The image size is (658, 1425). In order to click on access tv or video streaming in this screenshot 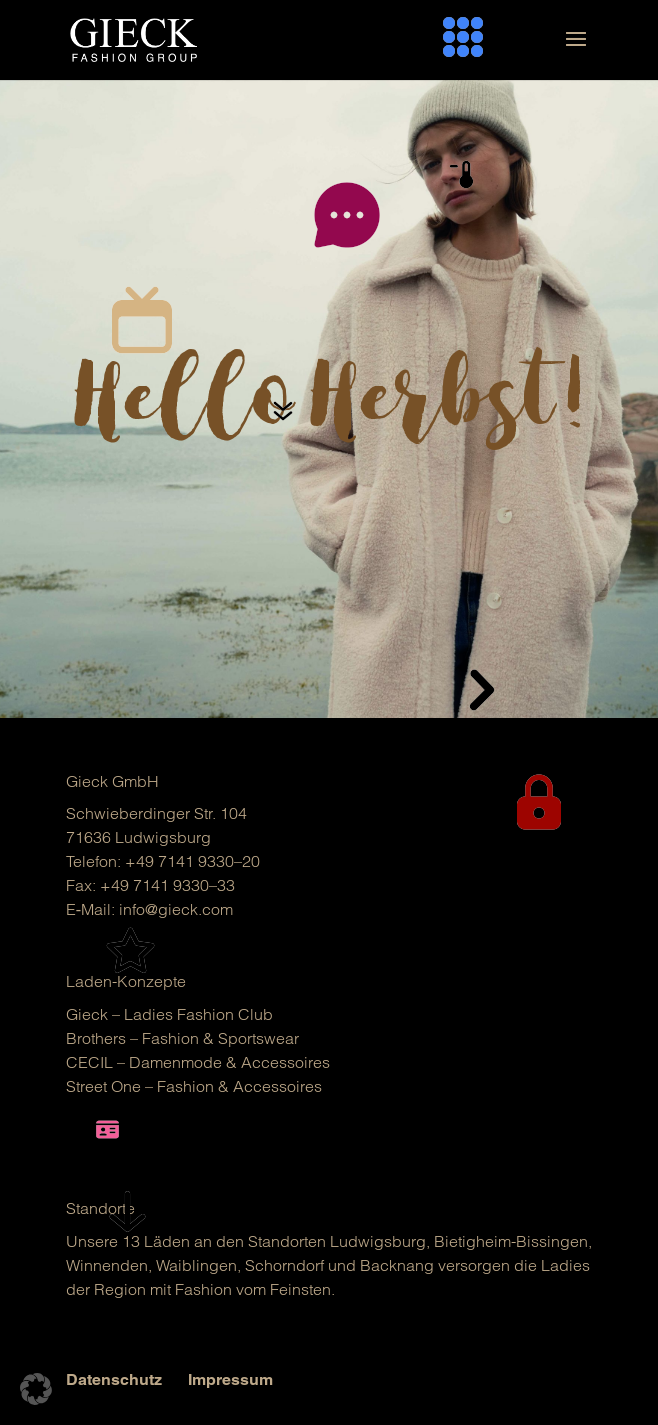, I will do `click(142, 320)`.